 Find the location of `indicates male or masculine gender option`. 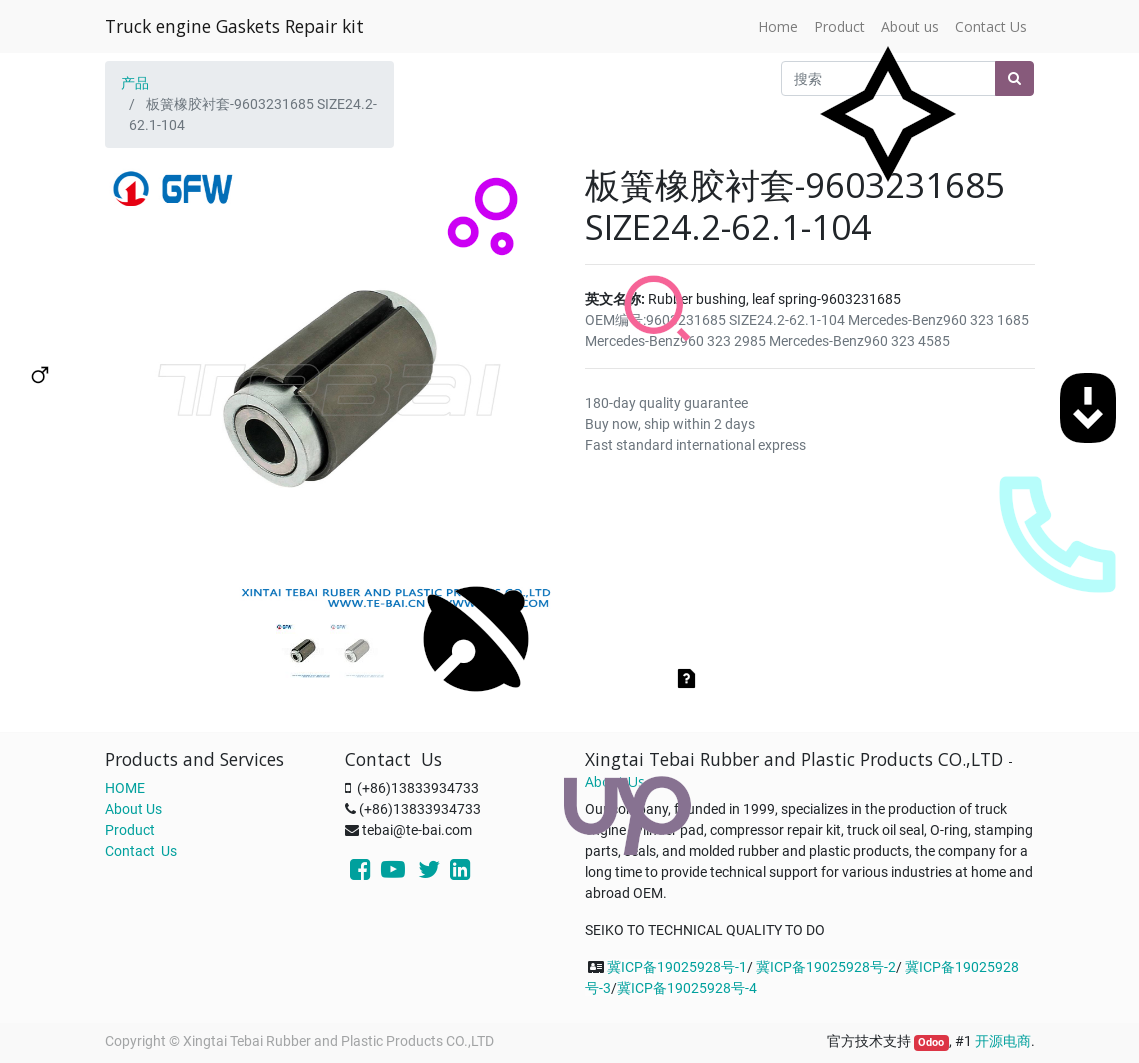

indicates male or masculine gender option is located at coordinates (39, 374).